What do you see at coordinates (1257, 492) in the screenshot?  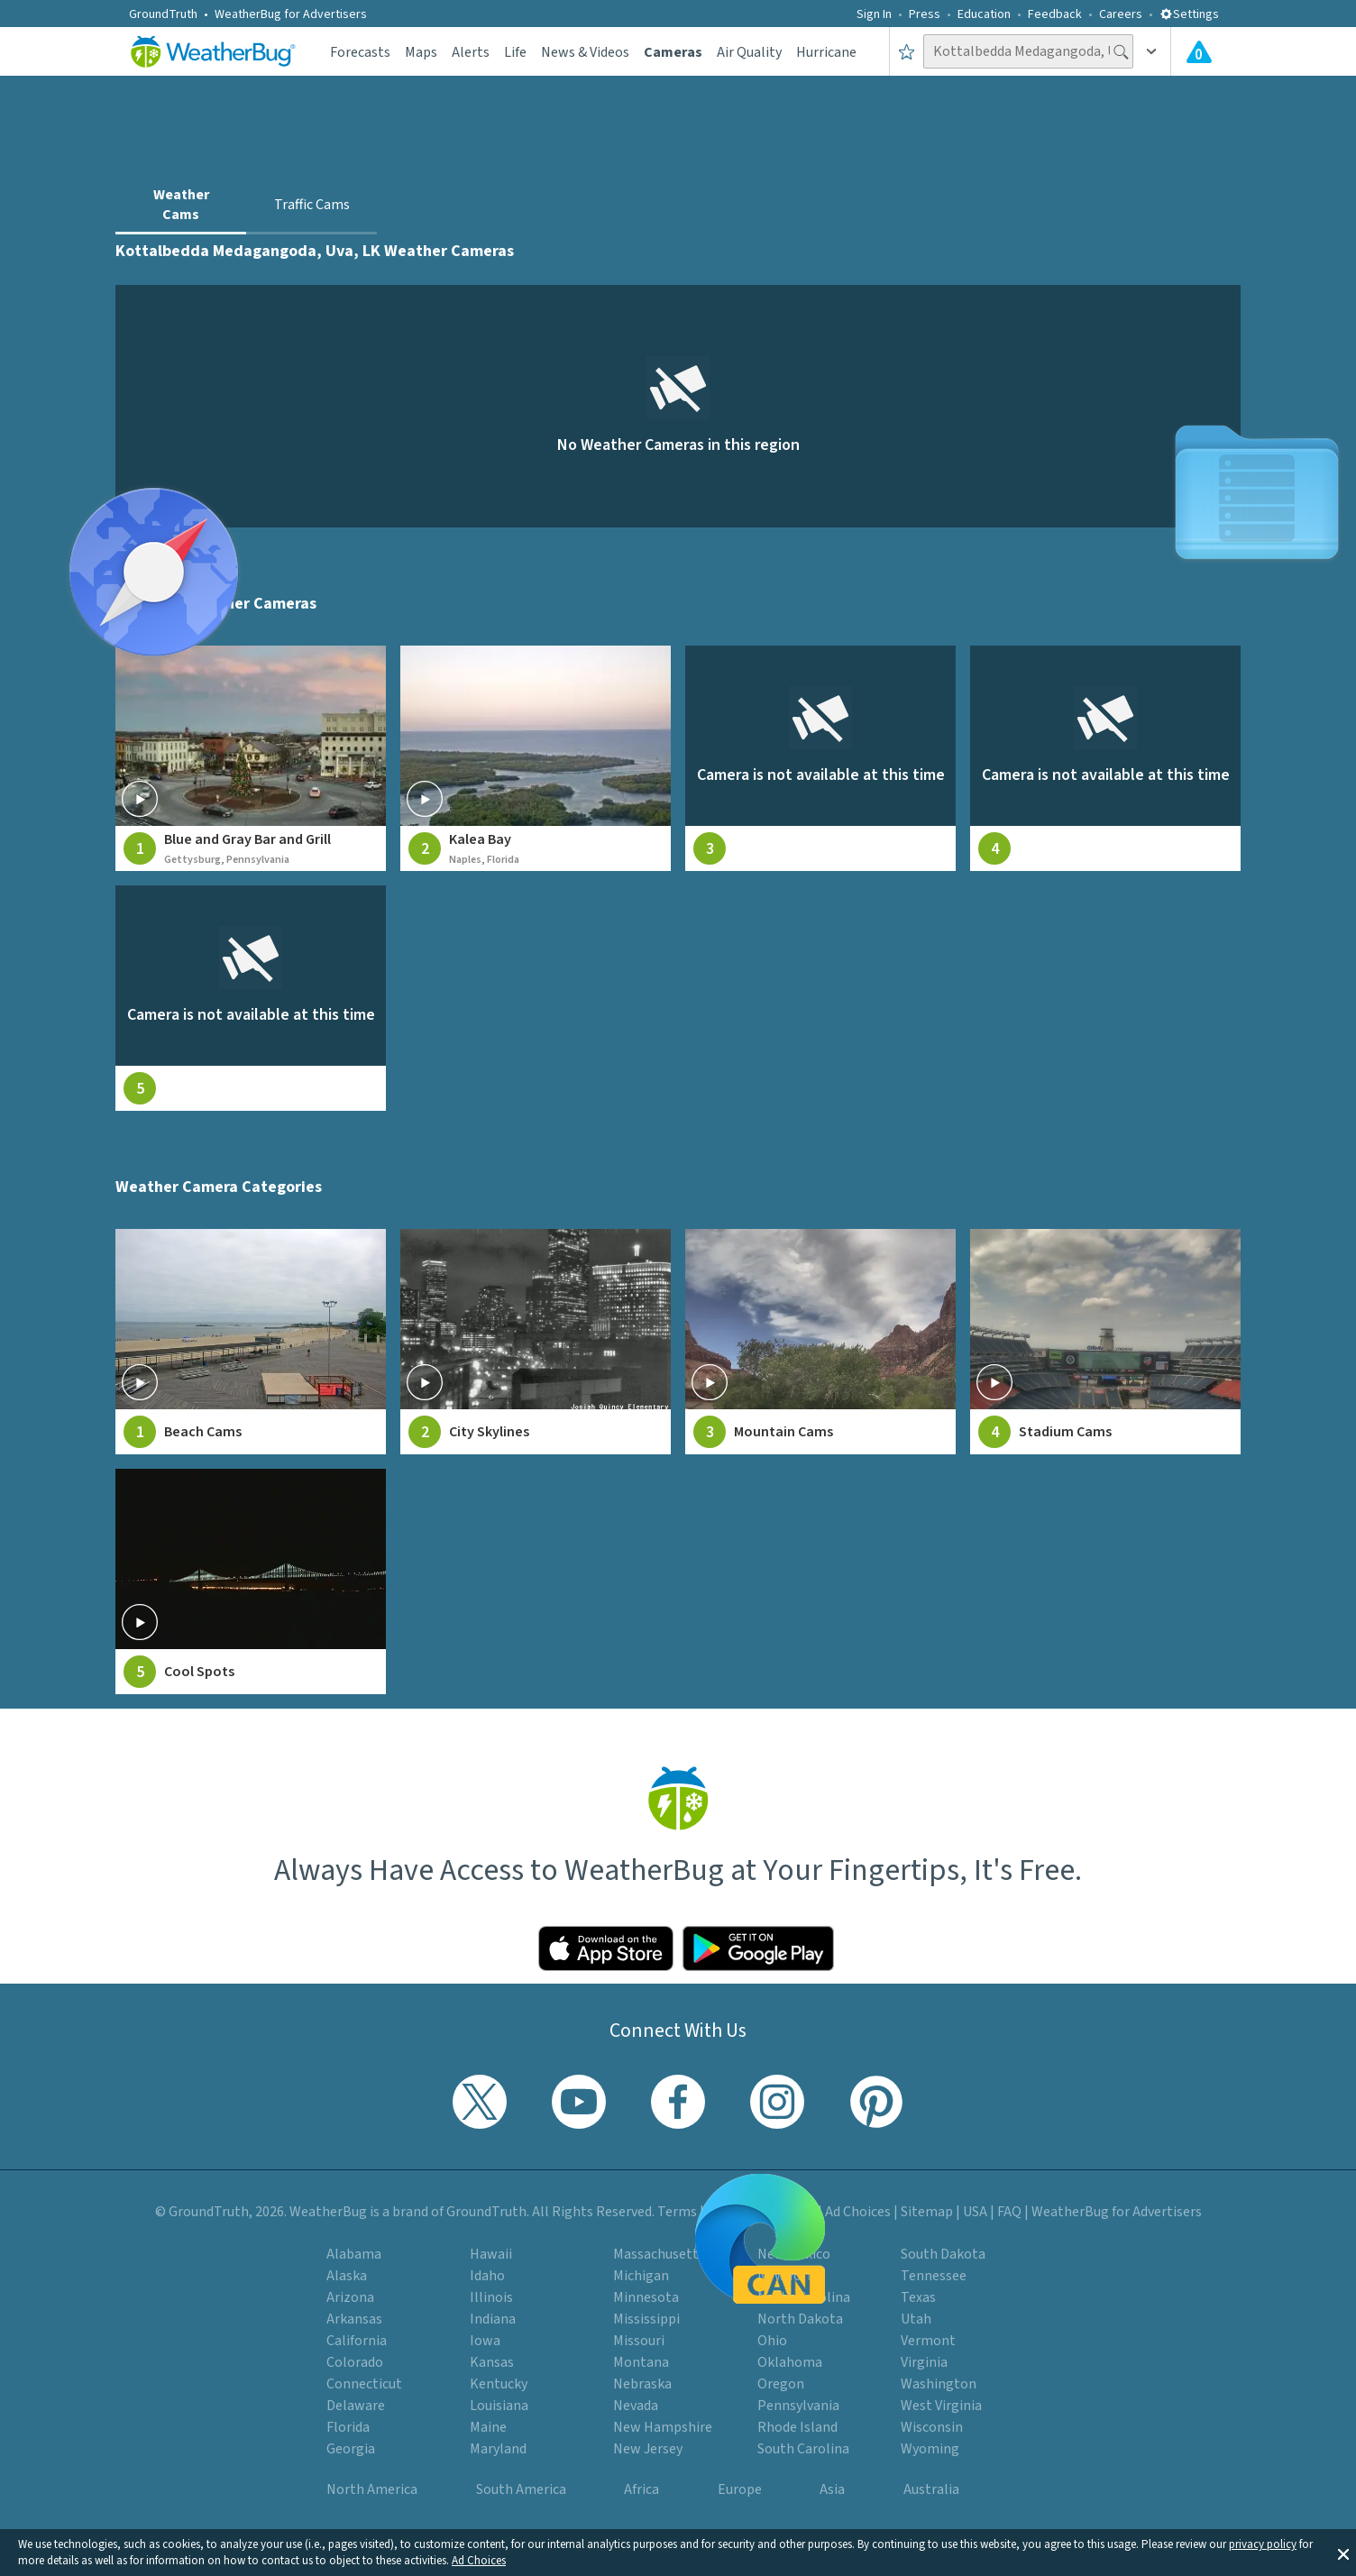 I see `open directory menu panel applet` at bounding box center [1257, 492].